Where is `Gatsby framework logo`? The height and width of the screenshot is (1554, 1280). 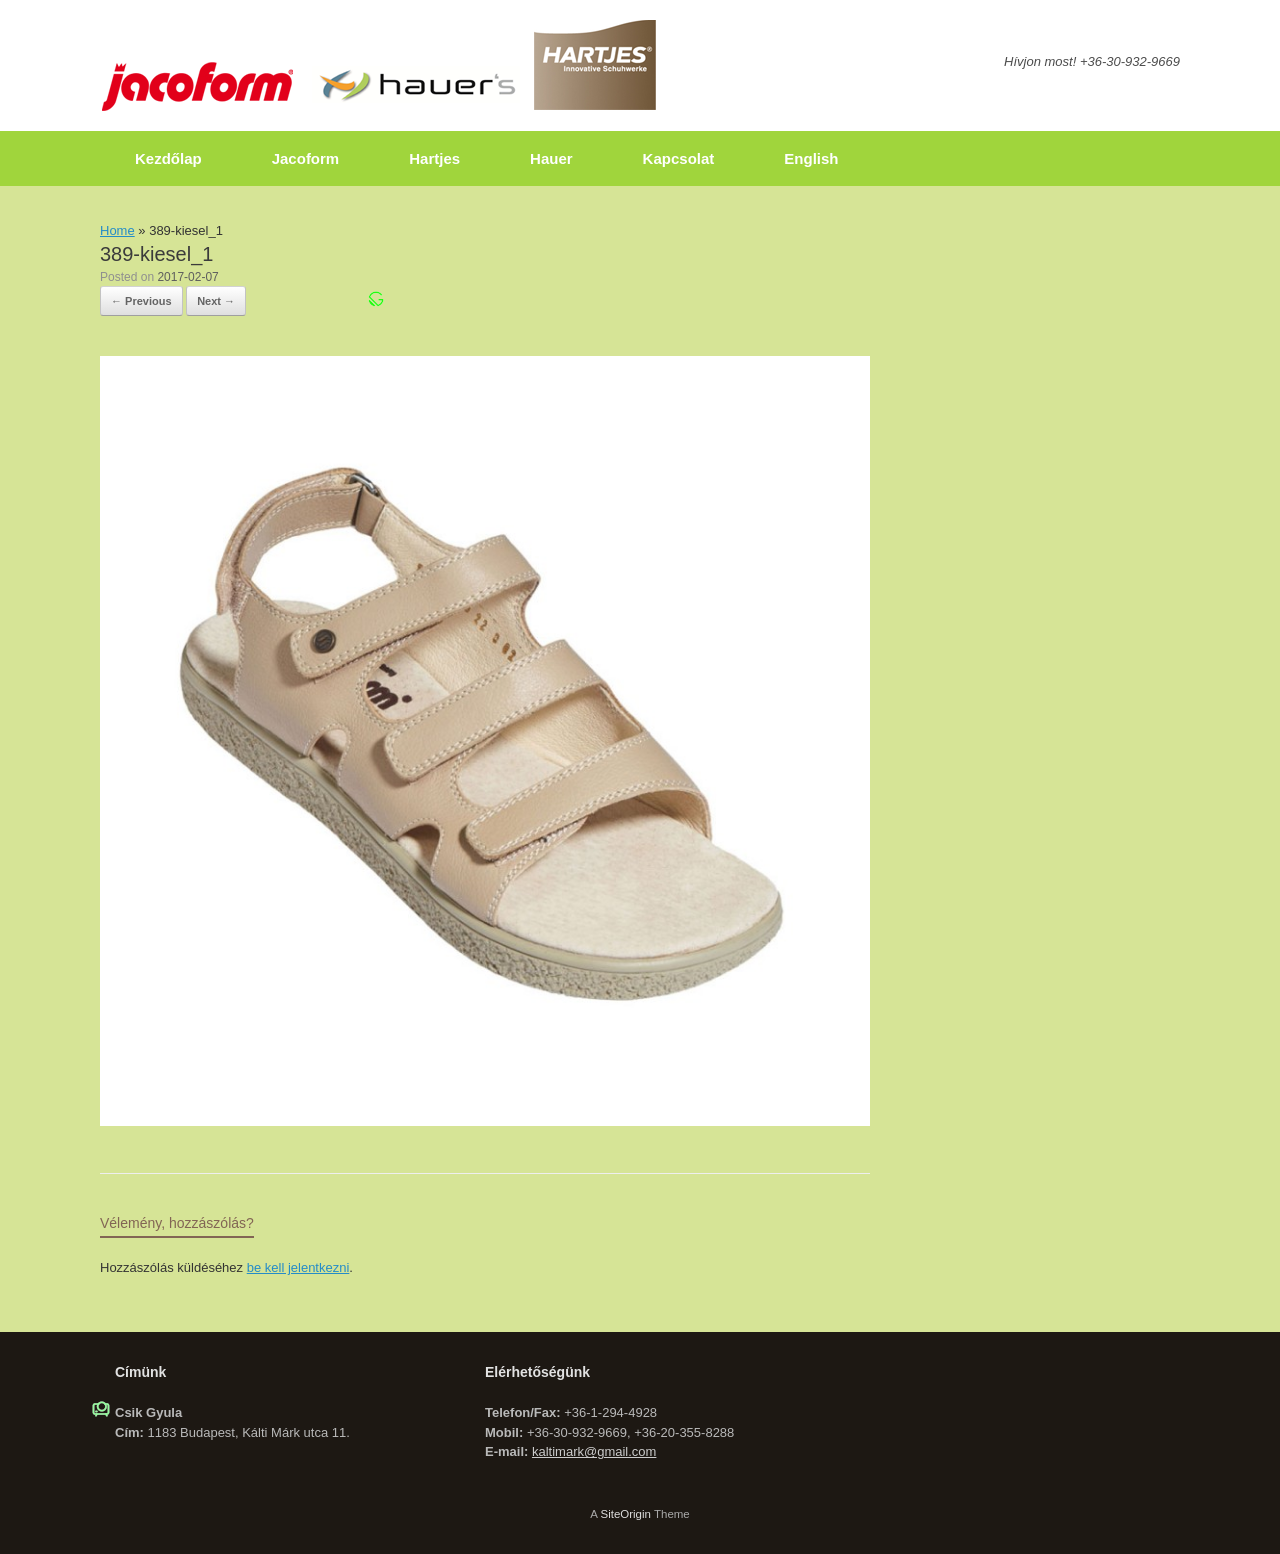
Gatsby framework logo is located at coordinates (376, 299).